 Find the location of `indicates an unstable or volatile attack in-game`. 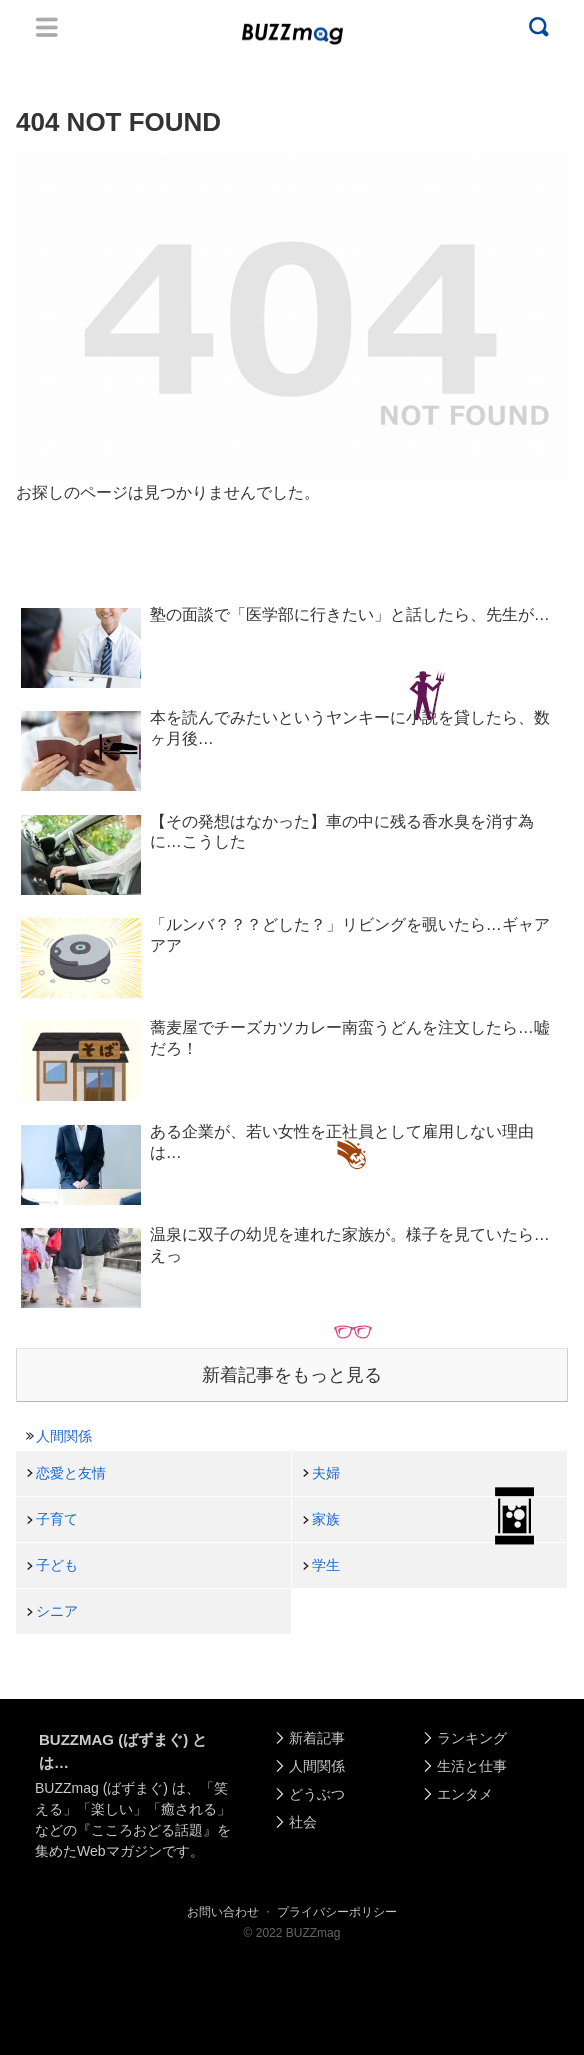

indicates an unstable or volatile attack in-game is located at coordinates (351, 1154).